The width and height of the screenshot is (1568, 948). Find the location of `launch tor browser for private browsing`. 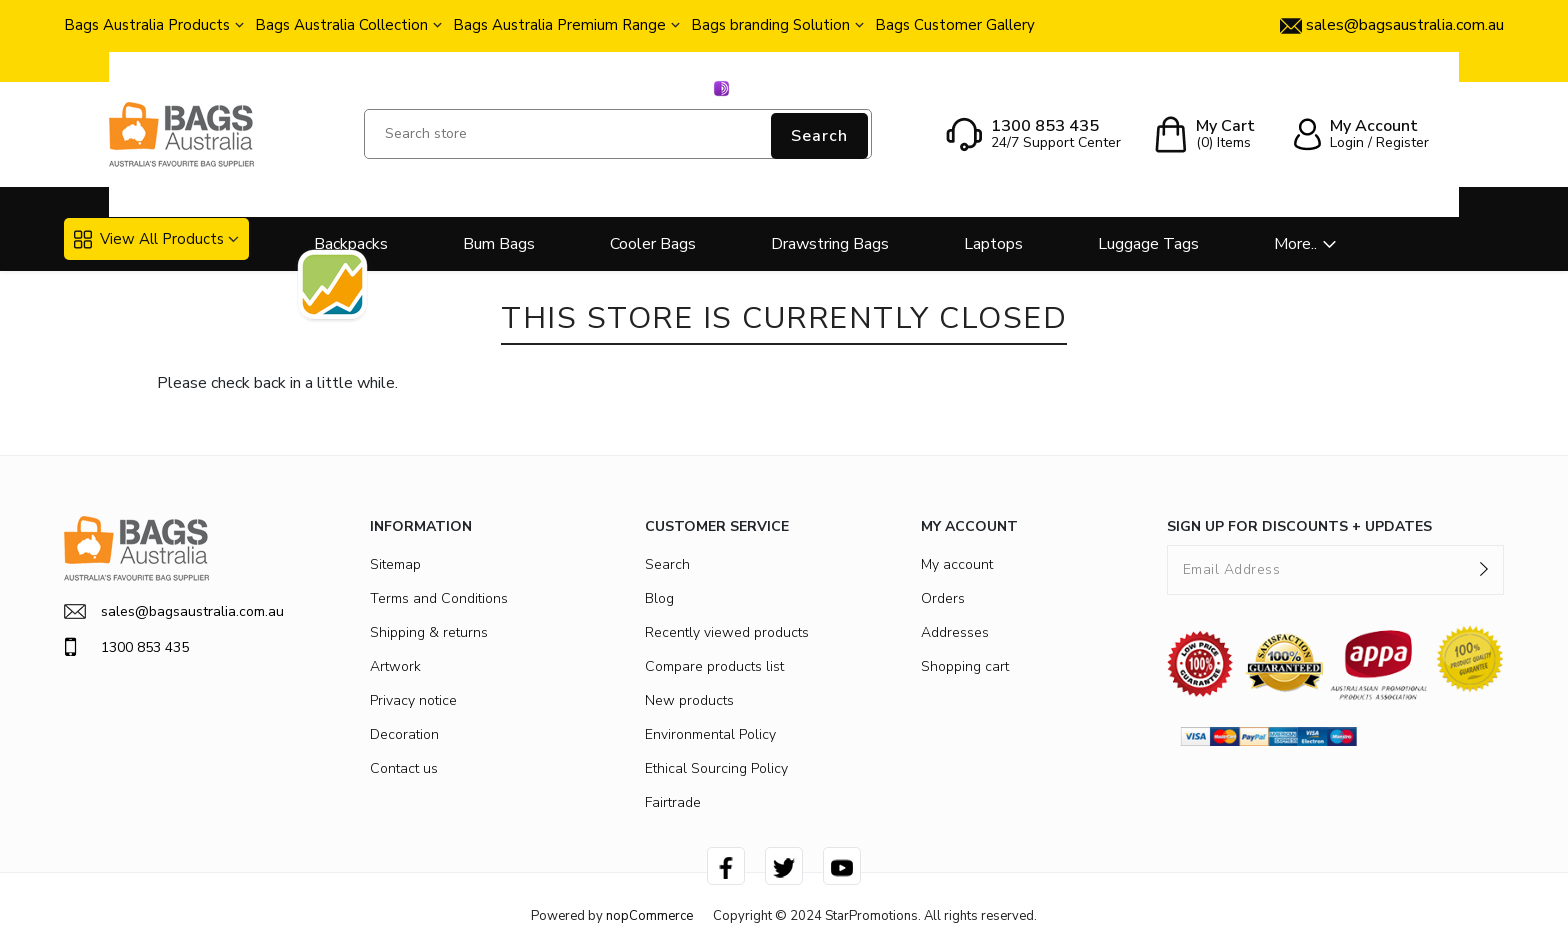

launch tor browser for private browsing is located at coordinates (721, 88).